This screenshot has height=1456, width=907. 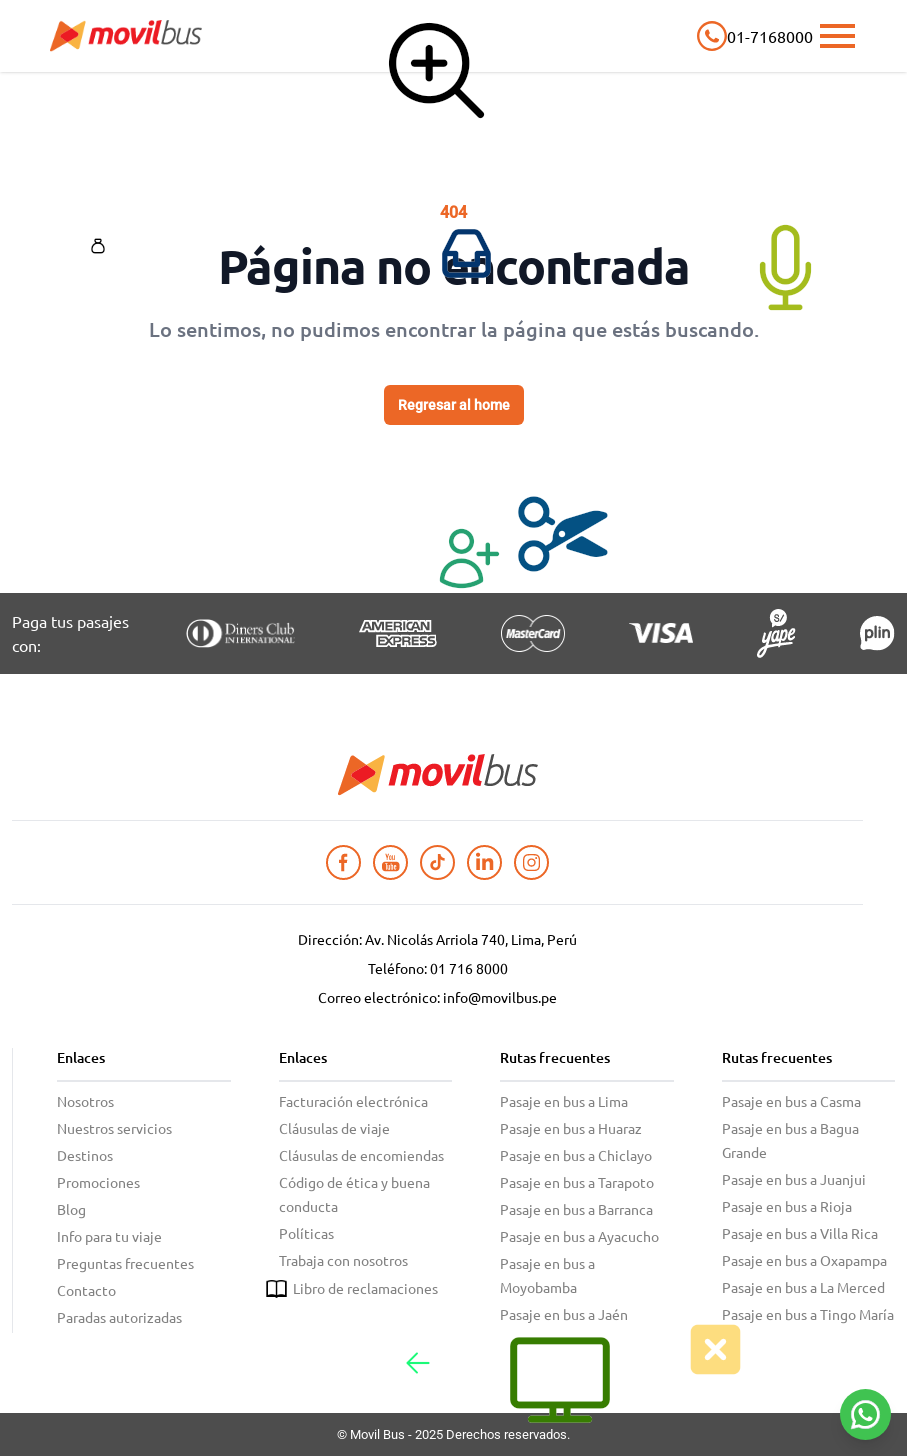 I want to click on tap to record audio or voice message, so click(x=785, y=267).